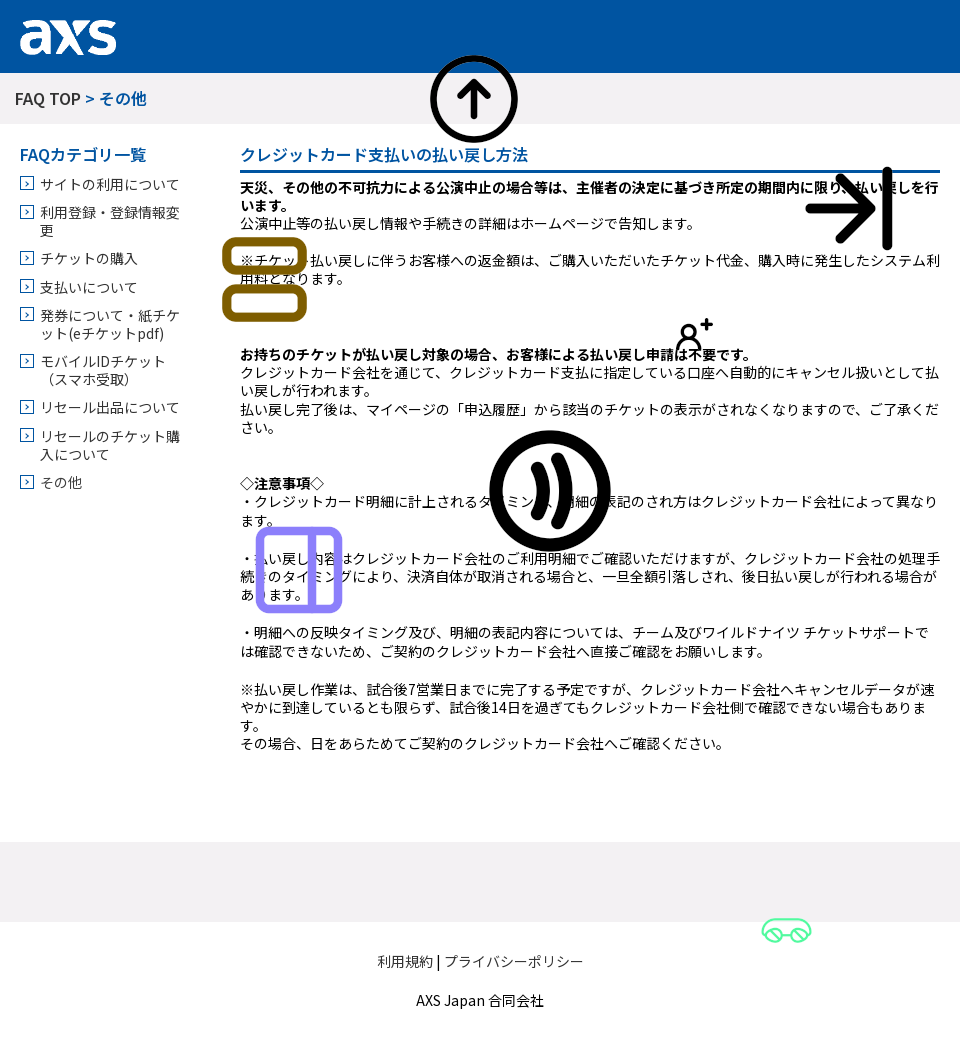 The height and width of the screenshot is (1044, 960). I want to click on toggle right sidebar panel, so click(299, 570).